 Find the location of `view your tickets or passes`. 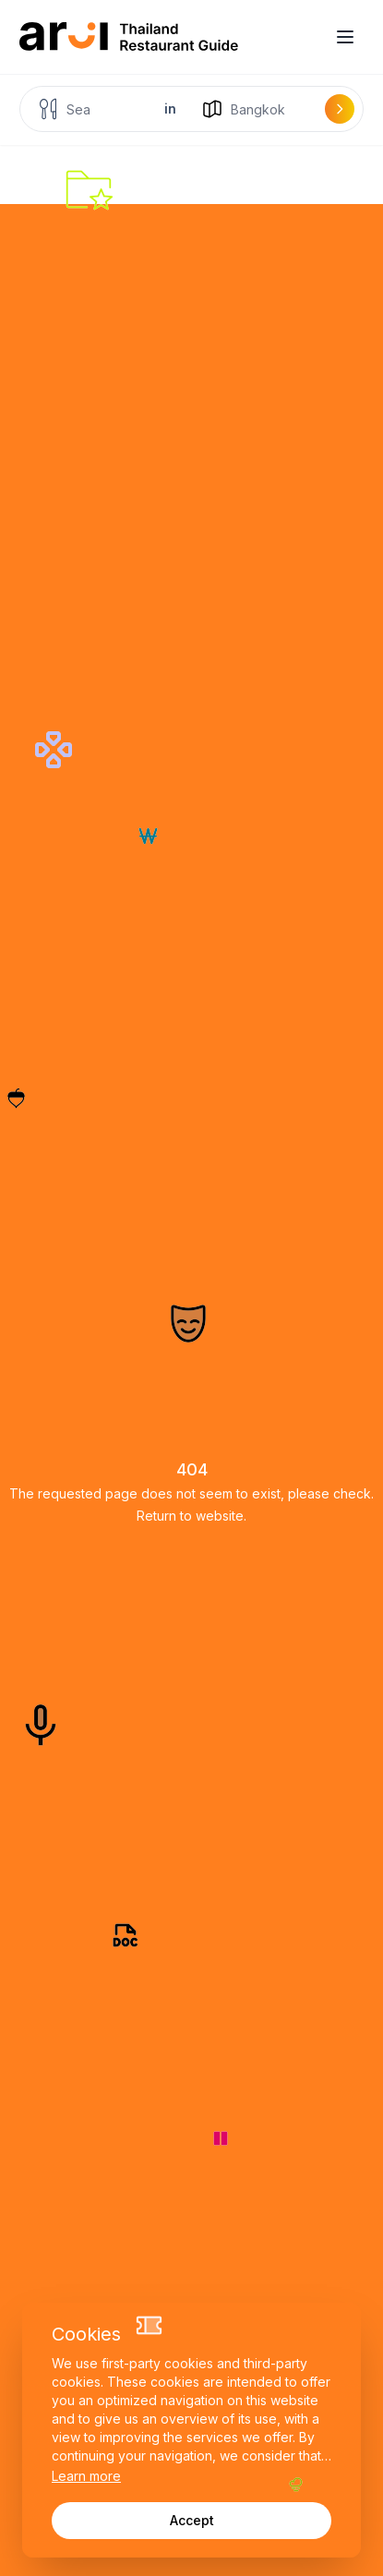

view your tickets or passes is located at coordinates (149, 2325).